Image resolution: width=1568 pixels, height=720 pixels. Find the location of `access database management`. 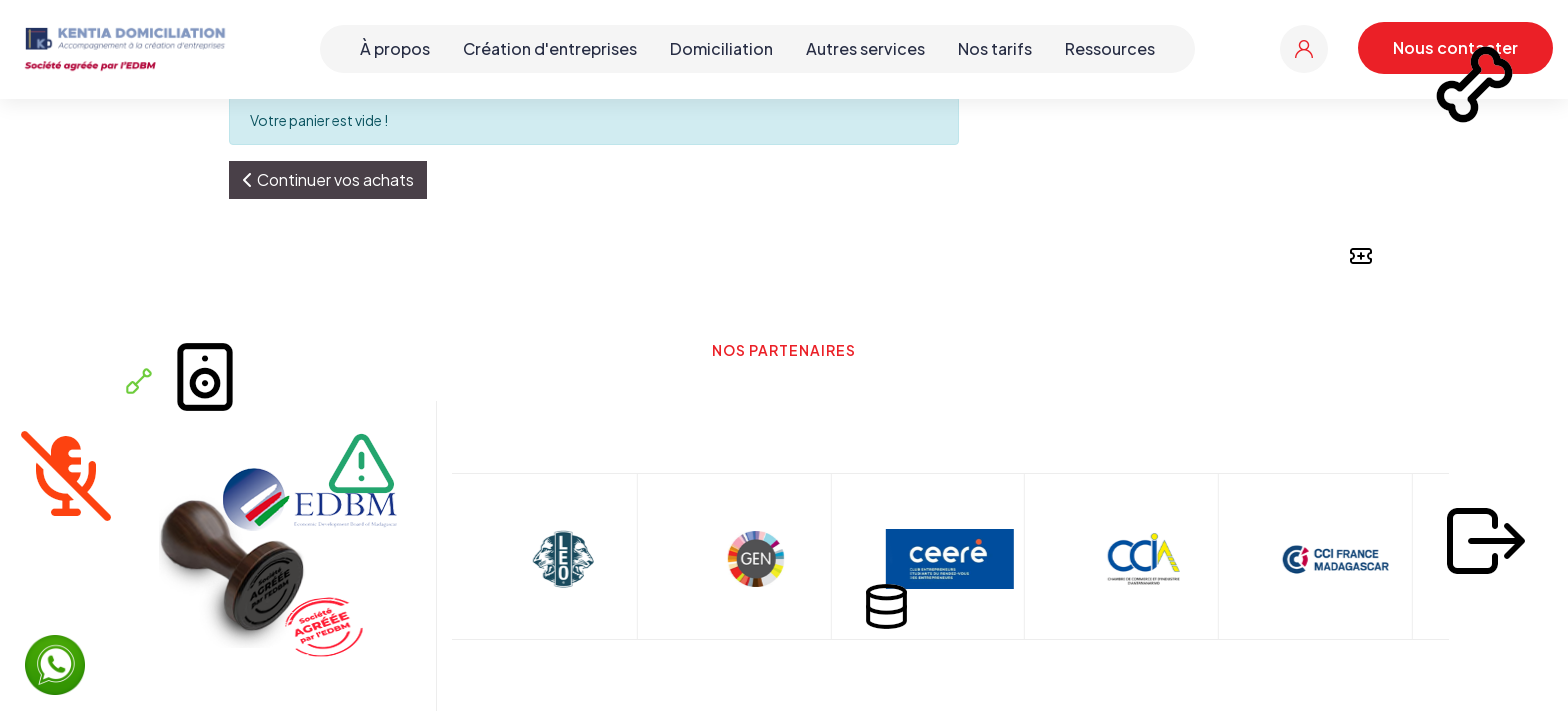

access database management is located at coordinates (886, 606).